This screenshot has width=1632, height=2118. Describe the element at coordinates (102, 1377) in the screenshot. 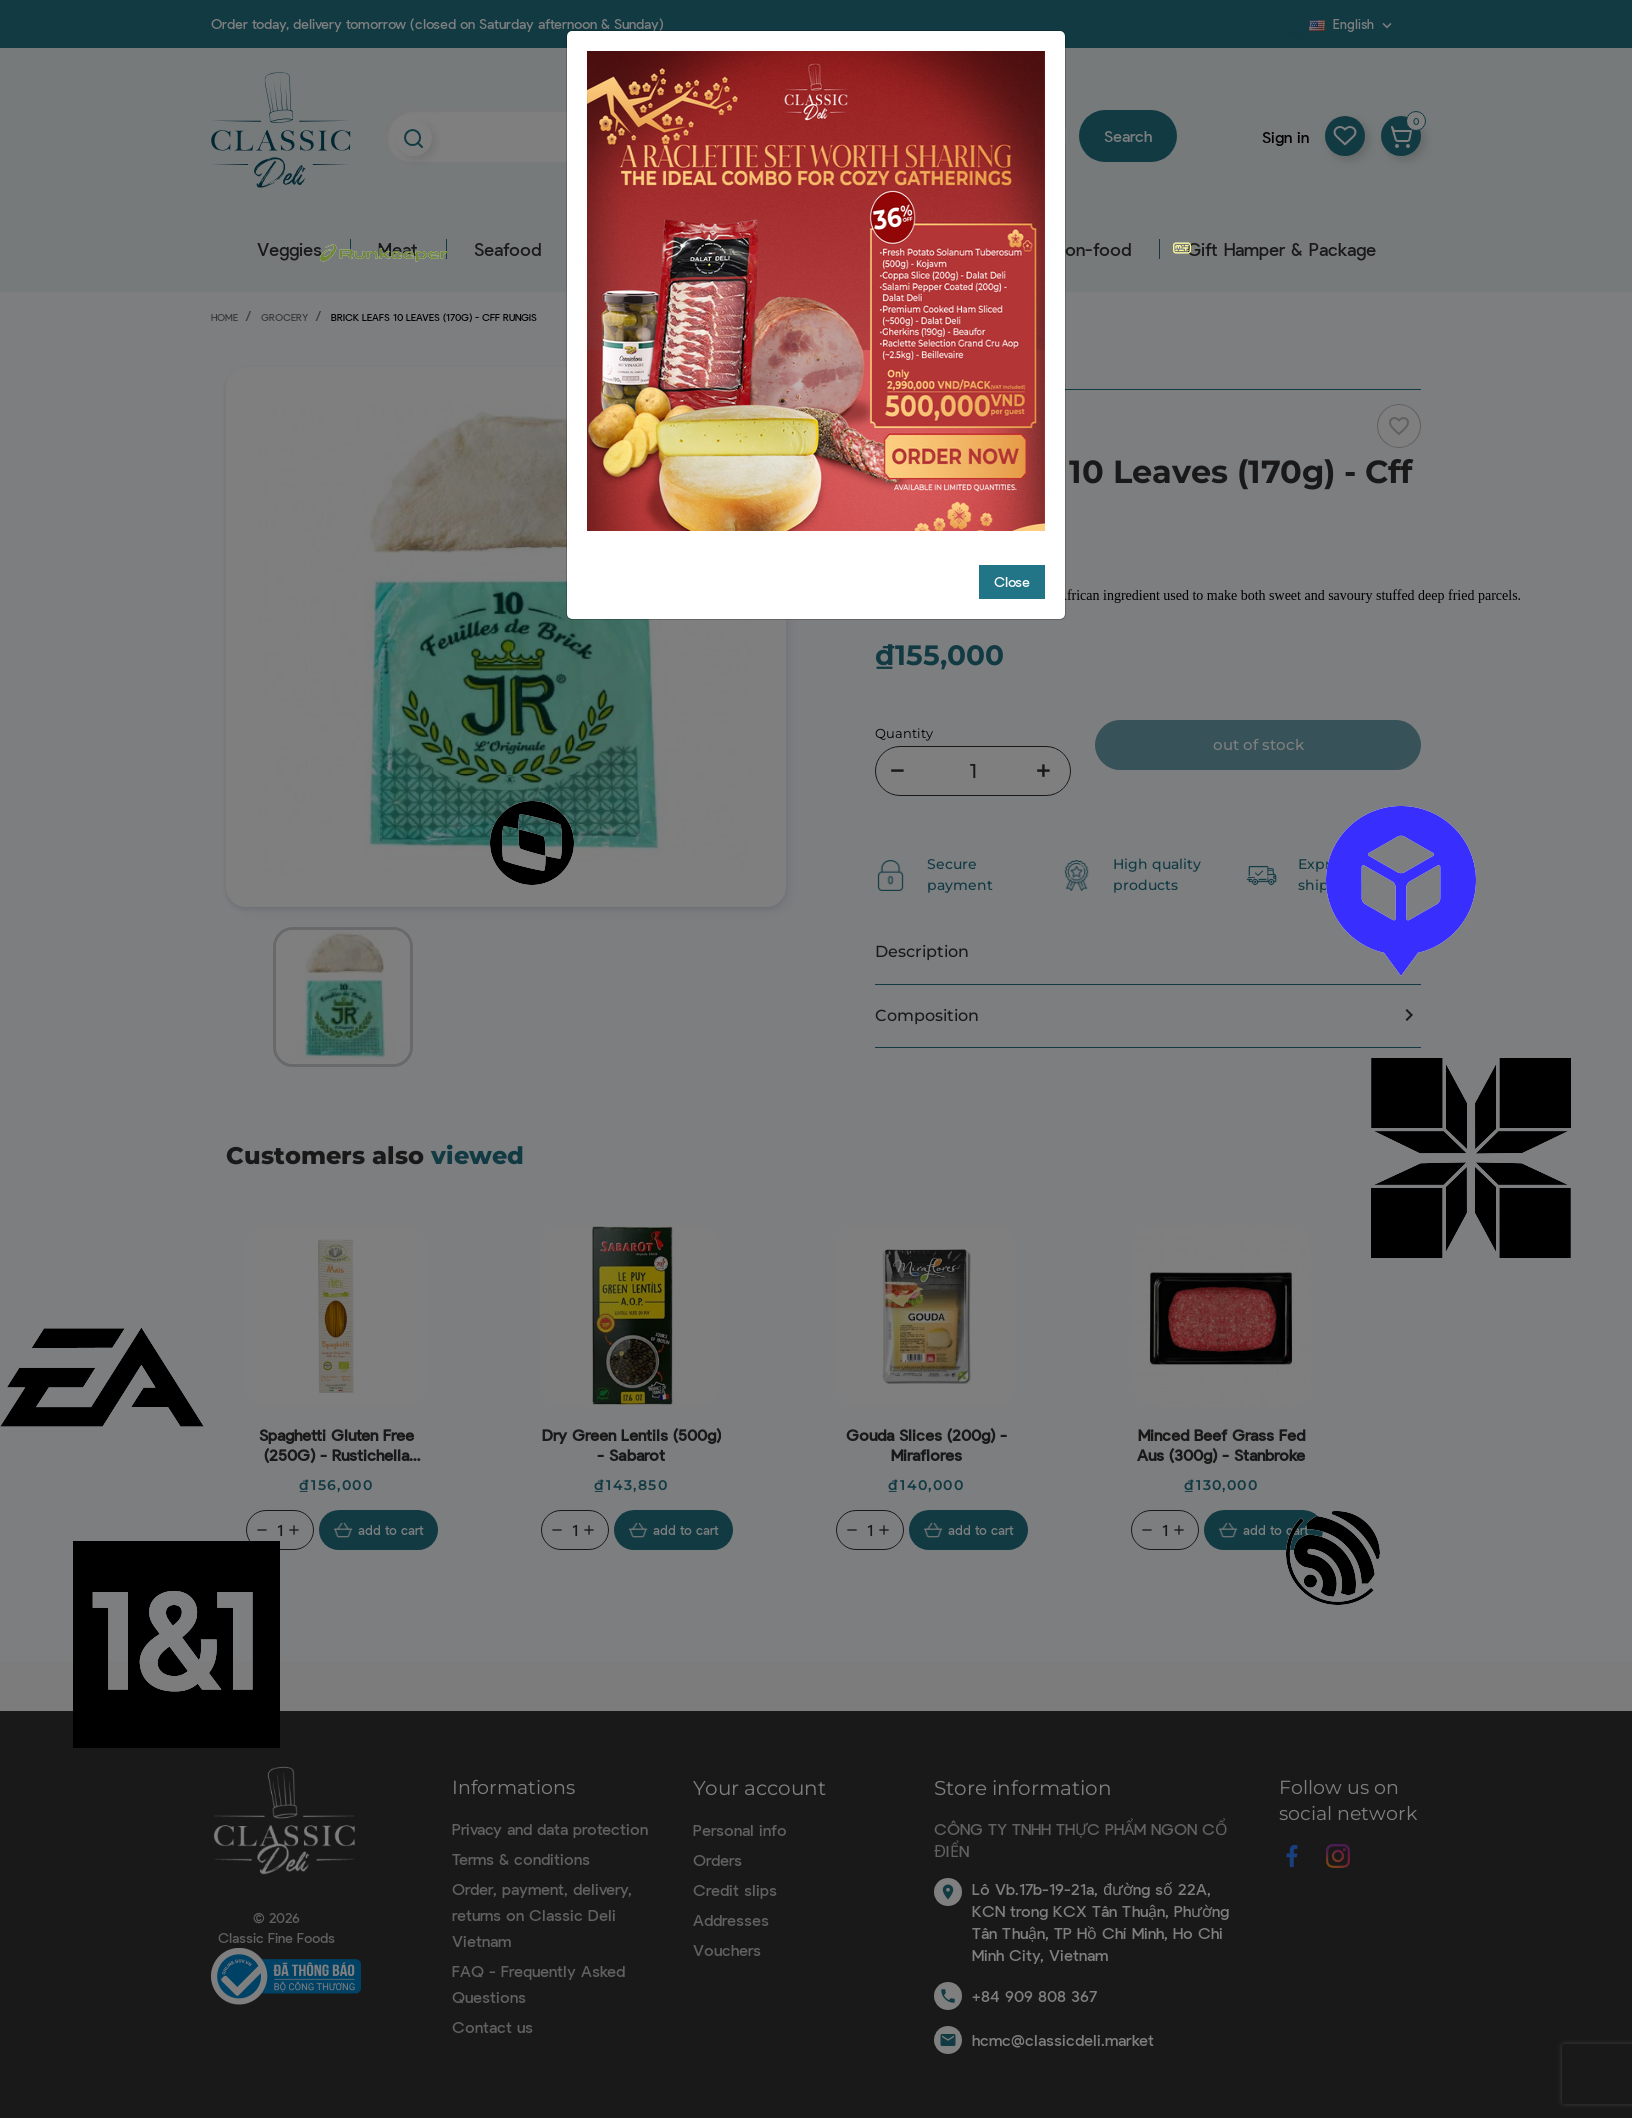

I see `electronic arts company logo` at that location.